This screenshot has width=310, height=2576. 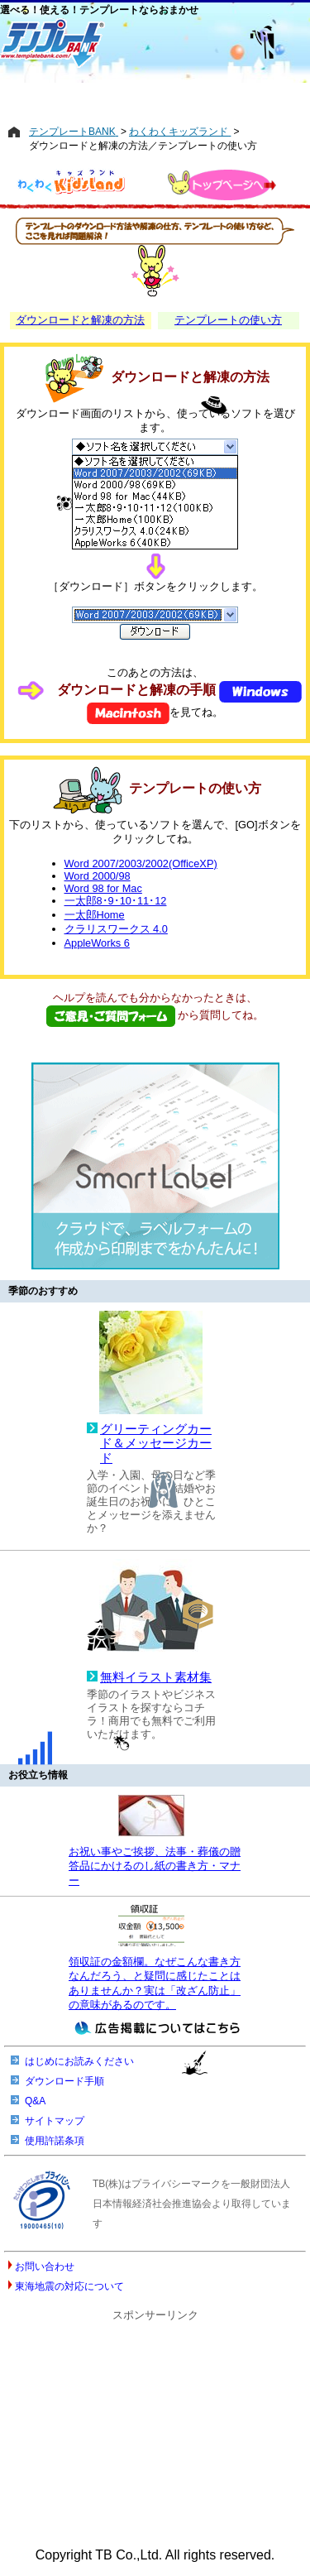 What do you see at coordinates (264, 42) in the screenshot?
I see `the hermit tarot card icon` at bounding box center [264, 42].